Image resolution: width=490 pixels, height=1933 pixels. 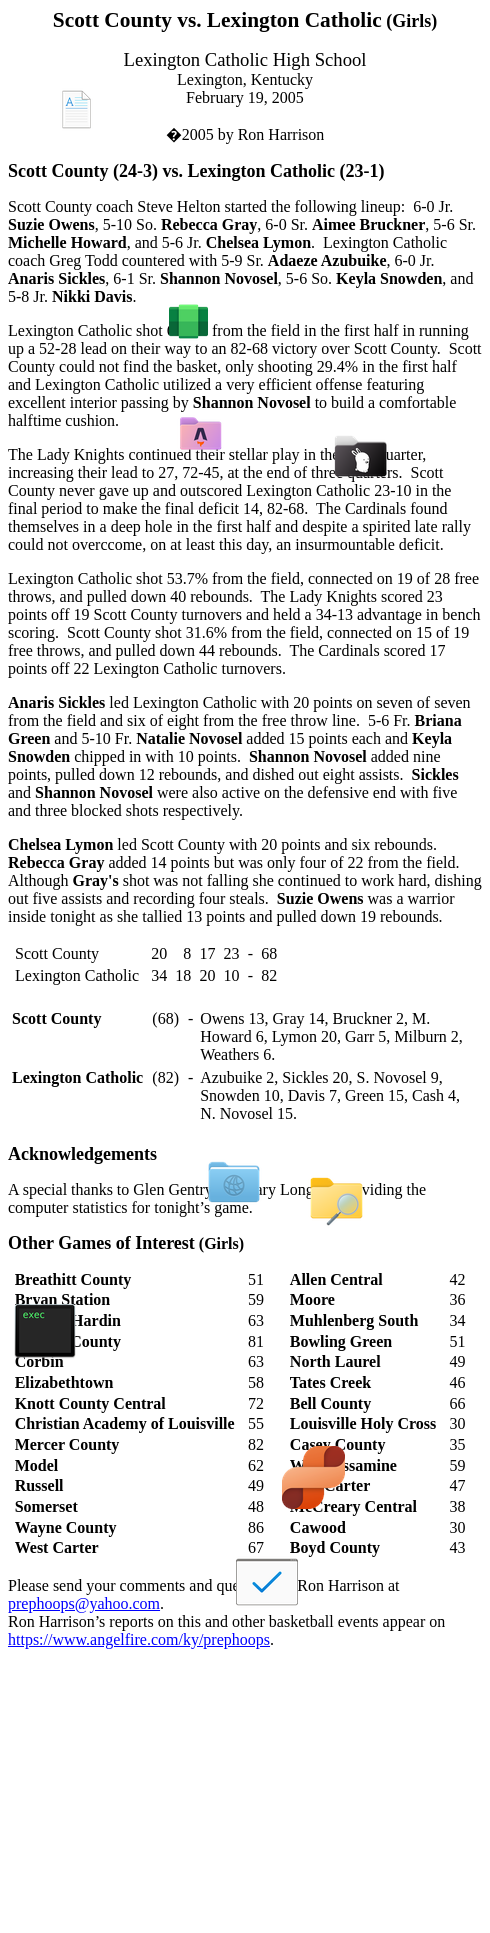 I want to click on open microsoft power apps, so click(x=313, y=1477).